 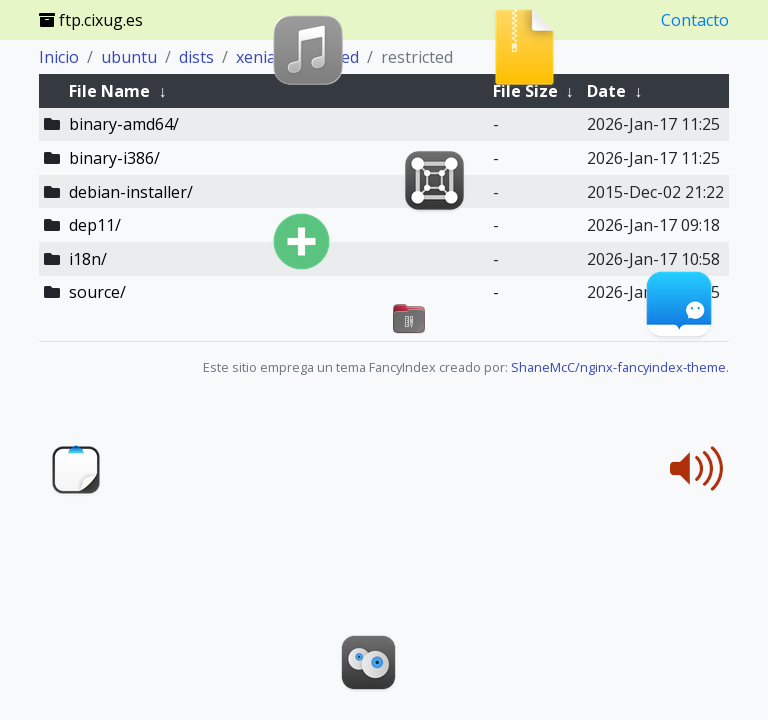 I want to click on a compressed gzip archive file, so click(x=524, y=48).